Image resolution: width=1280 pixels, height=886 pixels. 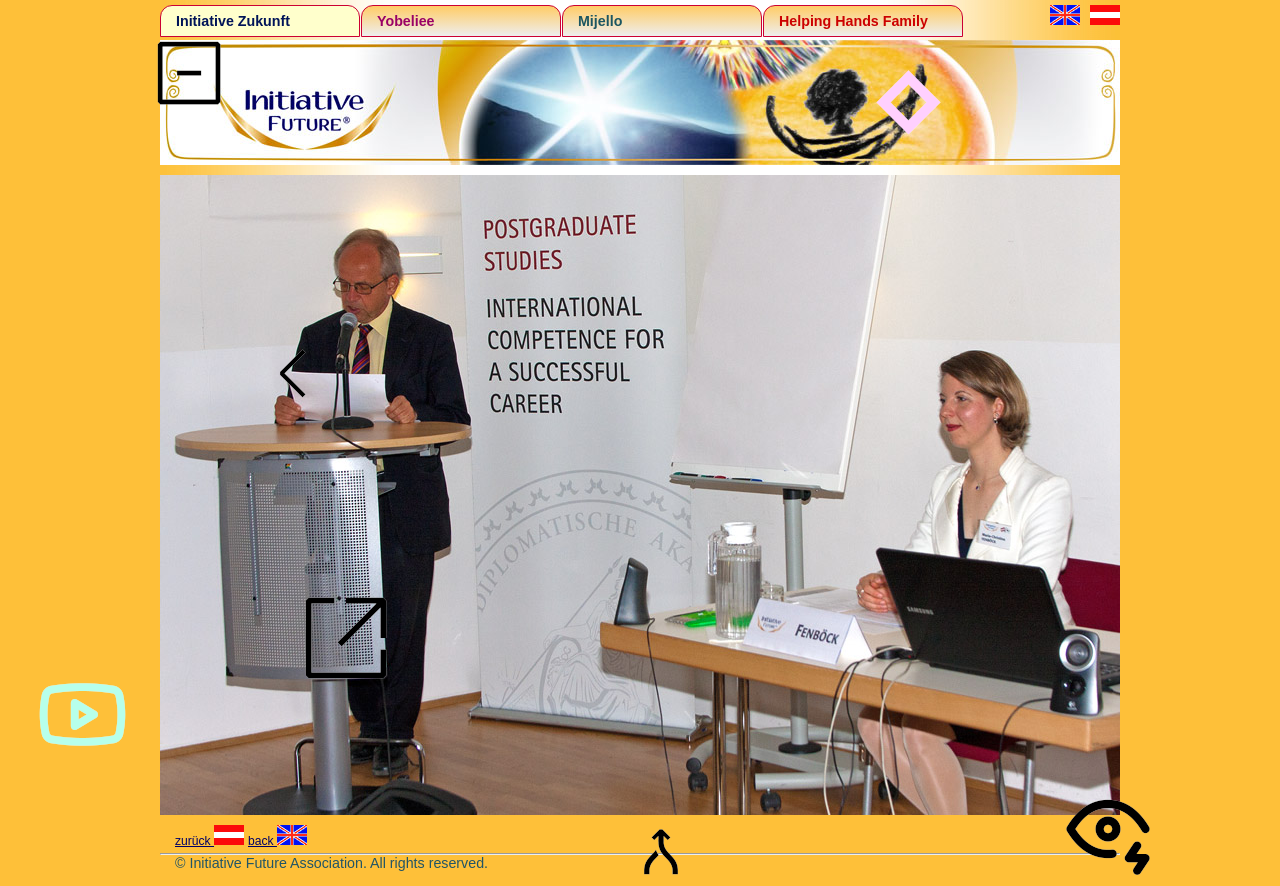 I want to click on unverified log breakpoint in debug mode, so click(x=908, y=102).